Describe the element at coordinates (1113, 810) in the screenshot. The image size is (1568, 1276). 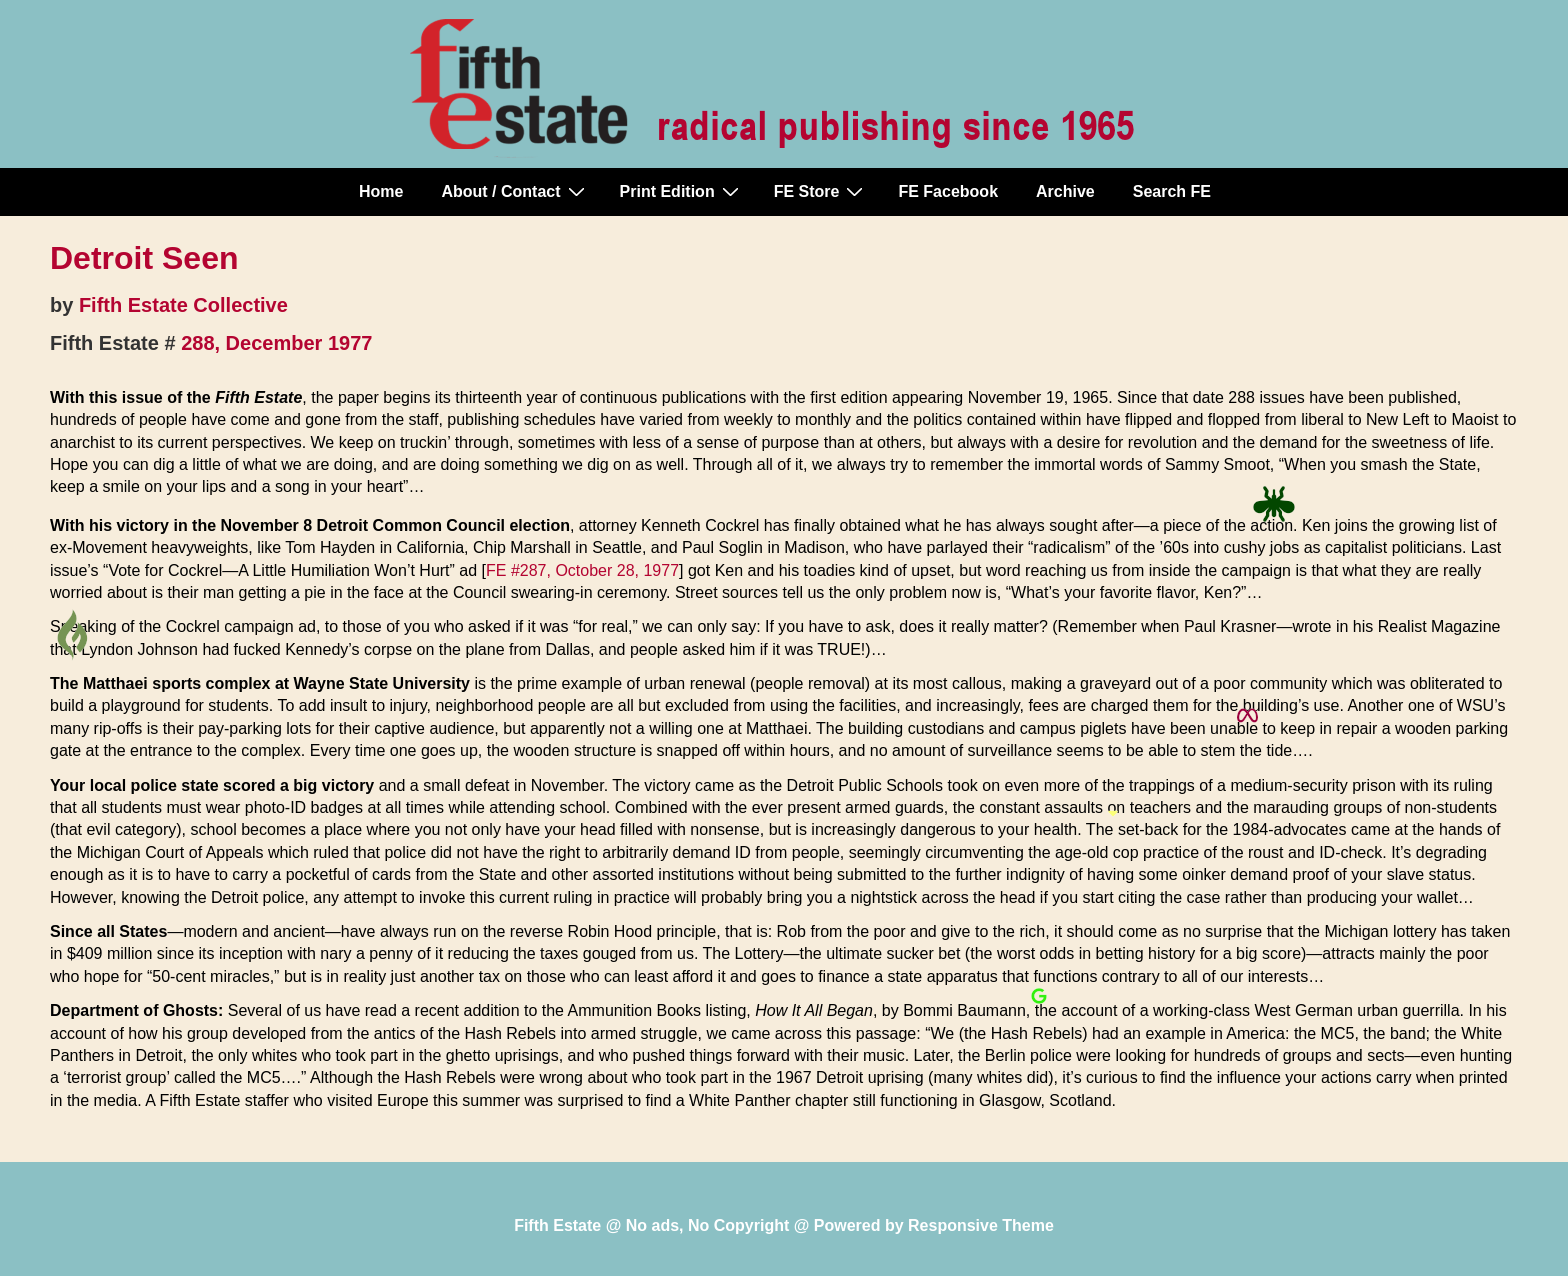
I see `sort items in descending order` at that location.